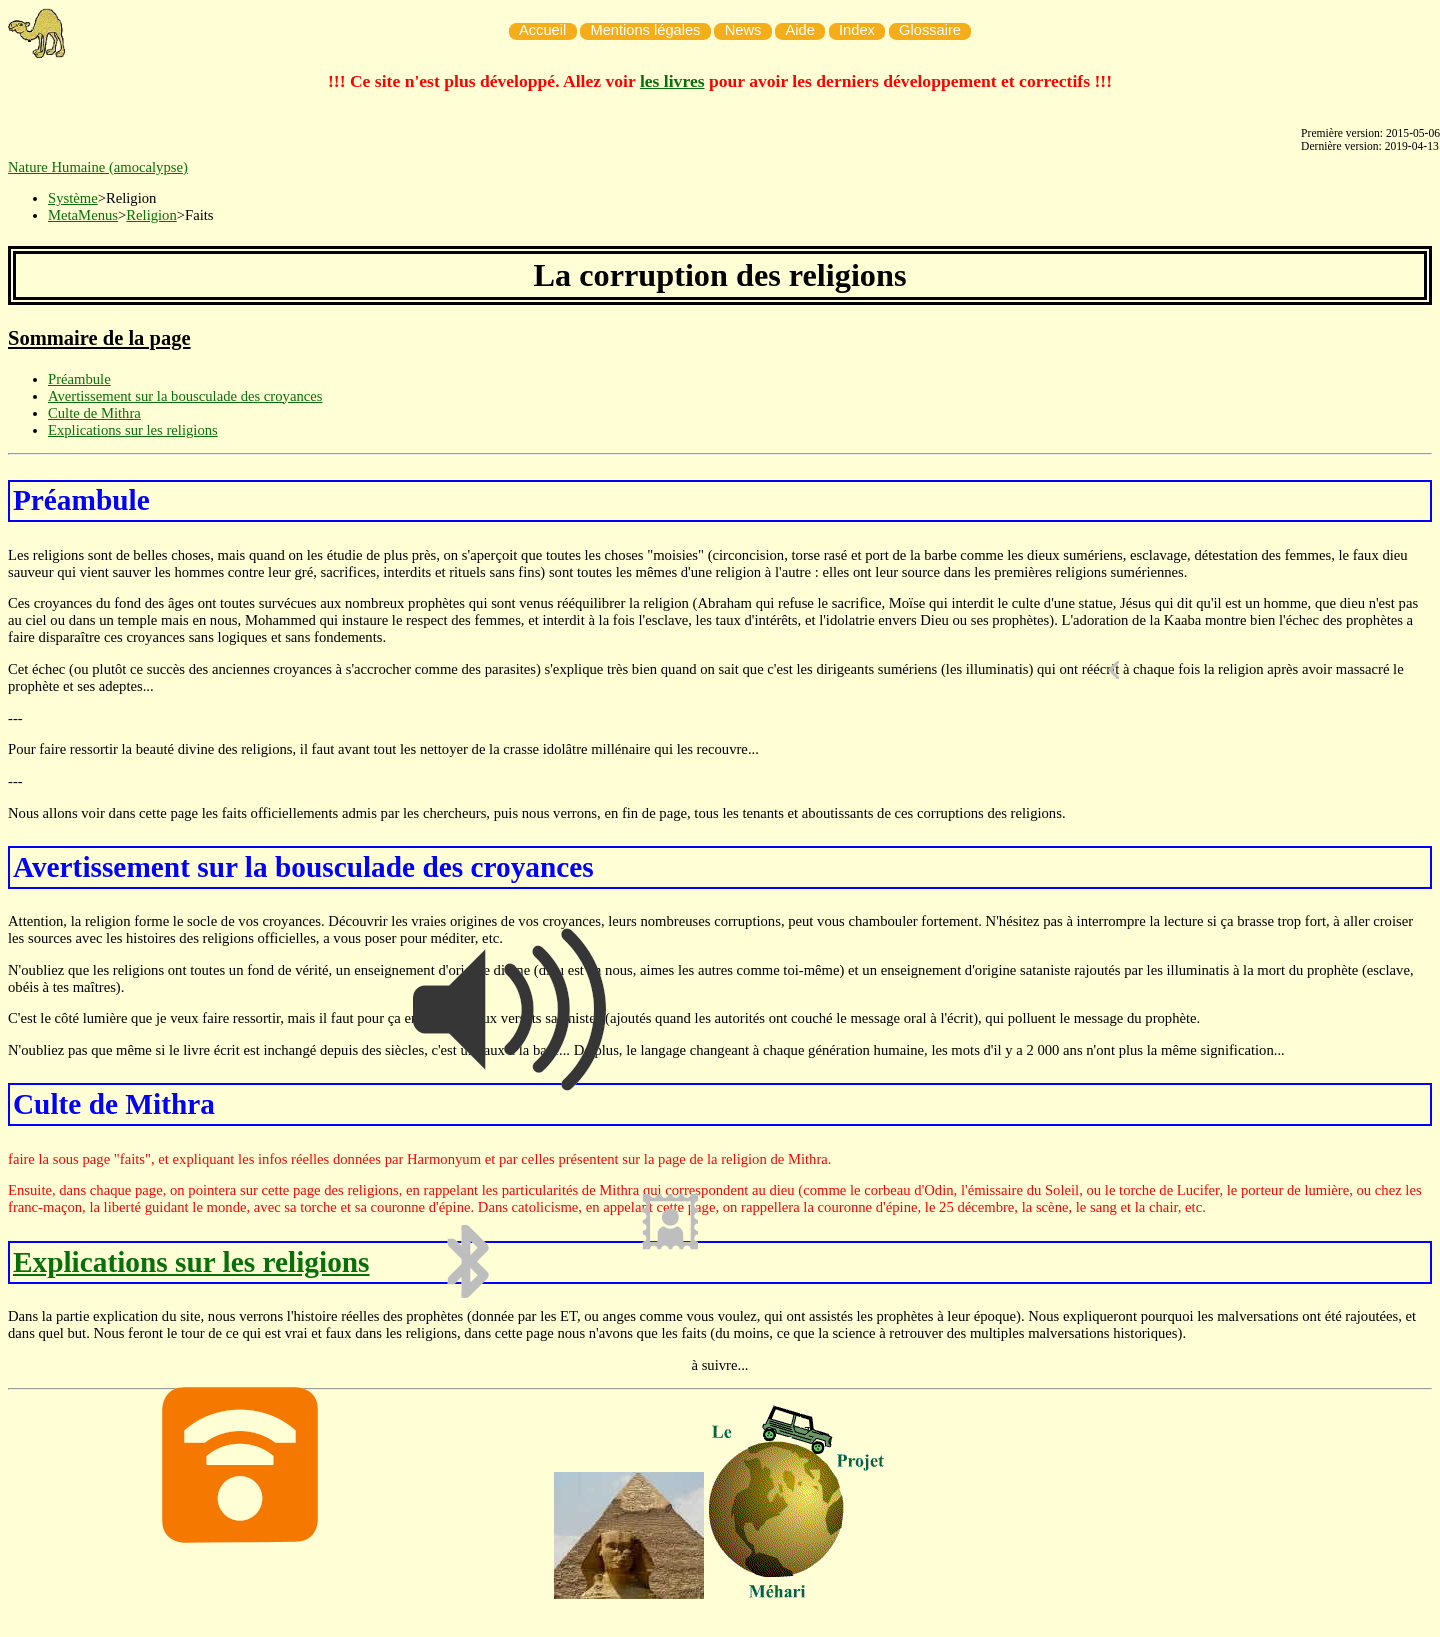 The width and height of the screenshot is (1440, 1637). Describe the element at coordinates (470, 1261) in the screenshot. I see `toggle bluetooth connectivity on or off` at that location.